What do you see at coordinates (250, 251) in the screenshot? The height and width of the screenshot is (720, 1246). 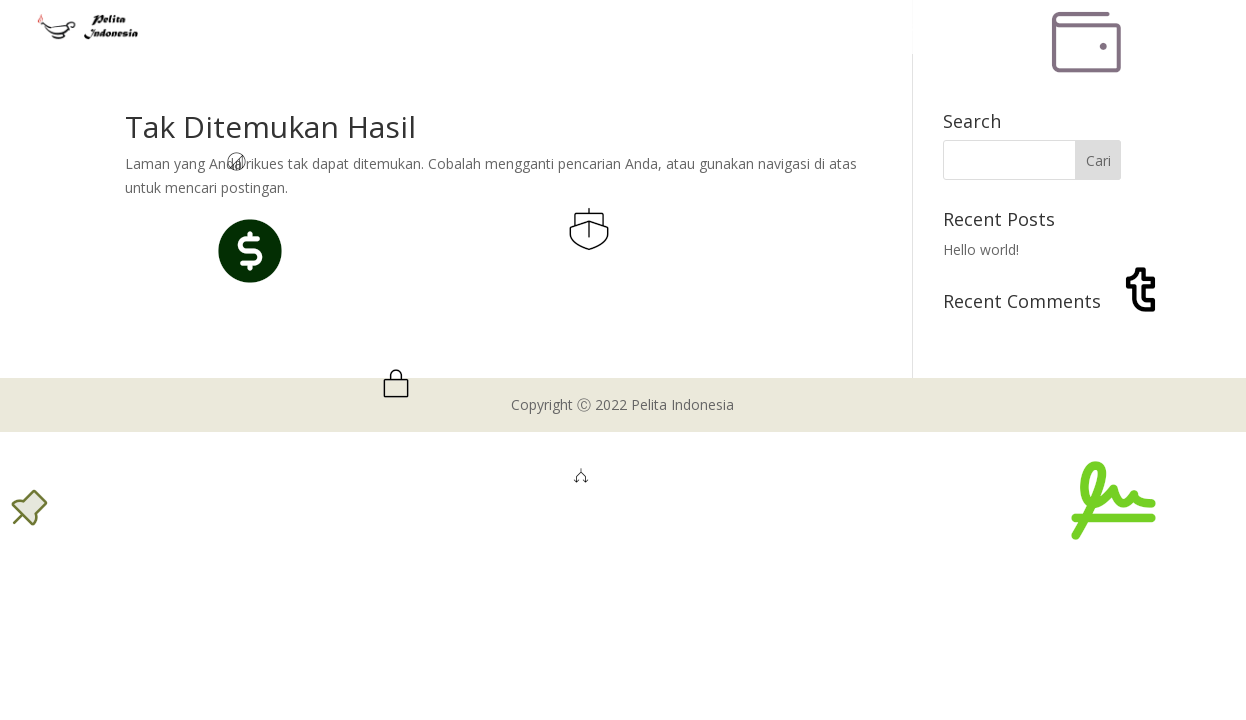 I see `view account balance or financial summary` at bounding box center [250, 251].